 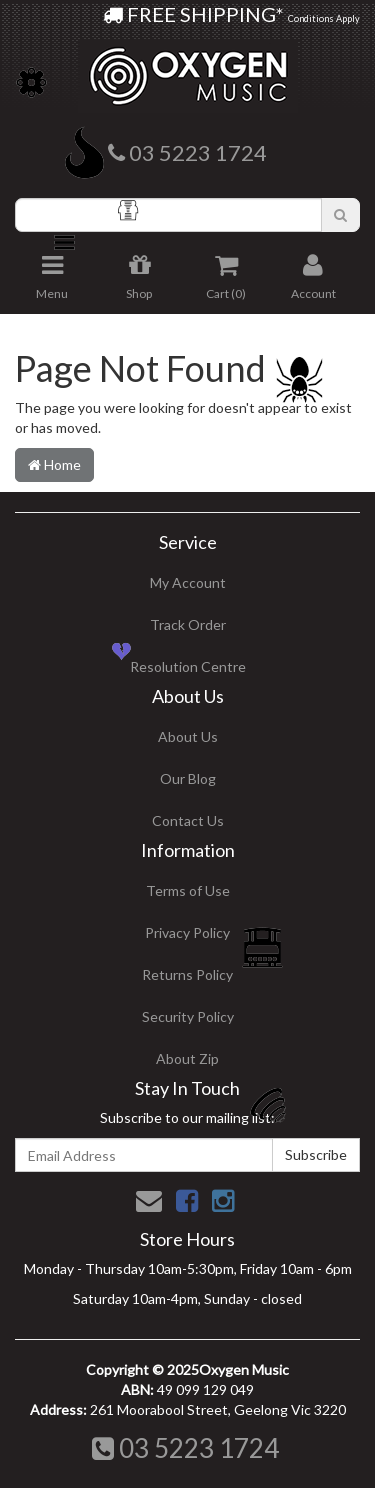 I want to click on access public transit or tram services, so click(x=262, y=947).